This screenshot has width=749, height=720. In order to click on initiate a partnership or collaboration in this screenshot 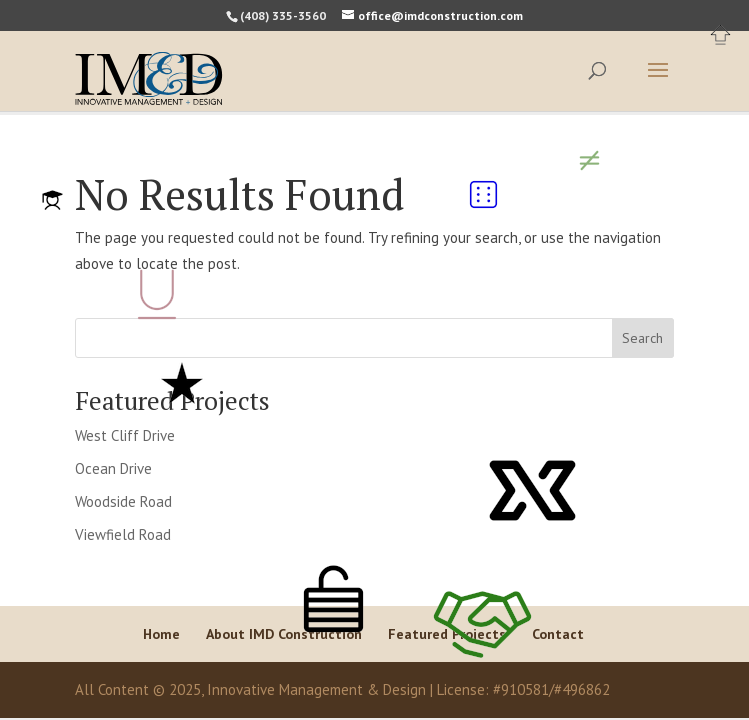, I will do `click(482, 621)`.